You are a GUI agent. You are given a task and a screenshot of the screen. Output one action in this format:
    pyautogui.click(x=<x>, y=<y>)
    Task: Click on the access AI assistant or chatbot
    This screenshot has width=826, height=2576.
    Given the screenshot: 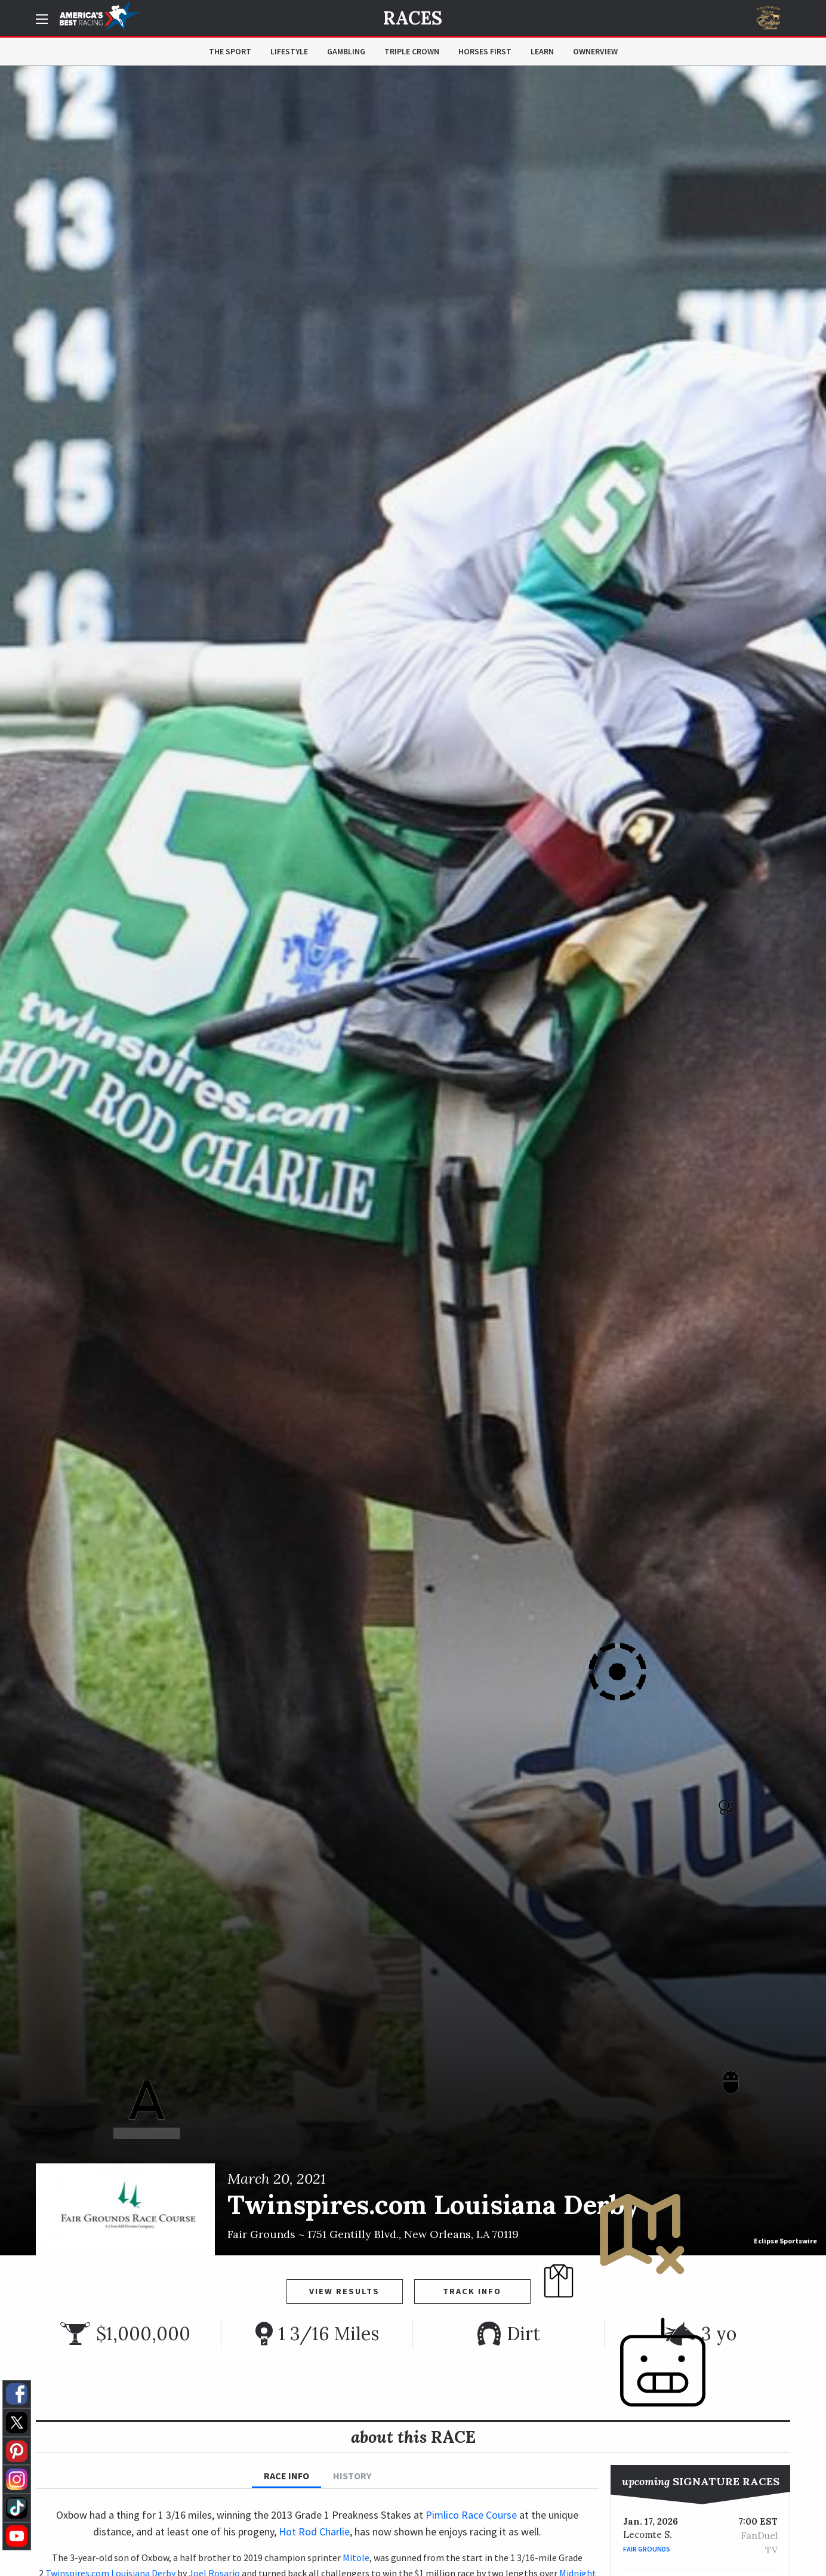 What is the action you would take?
    pyautogui.click(x=662, y=2367)
    